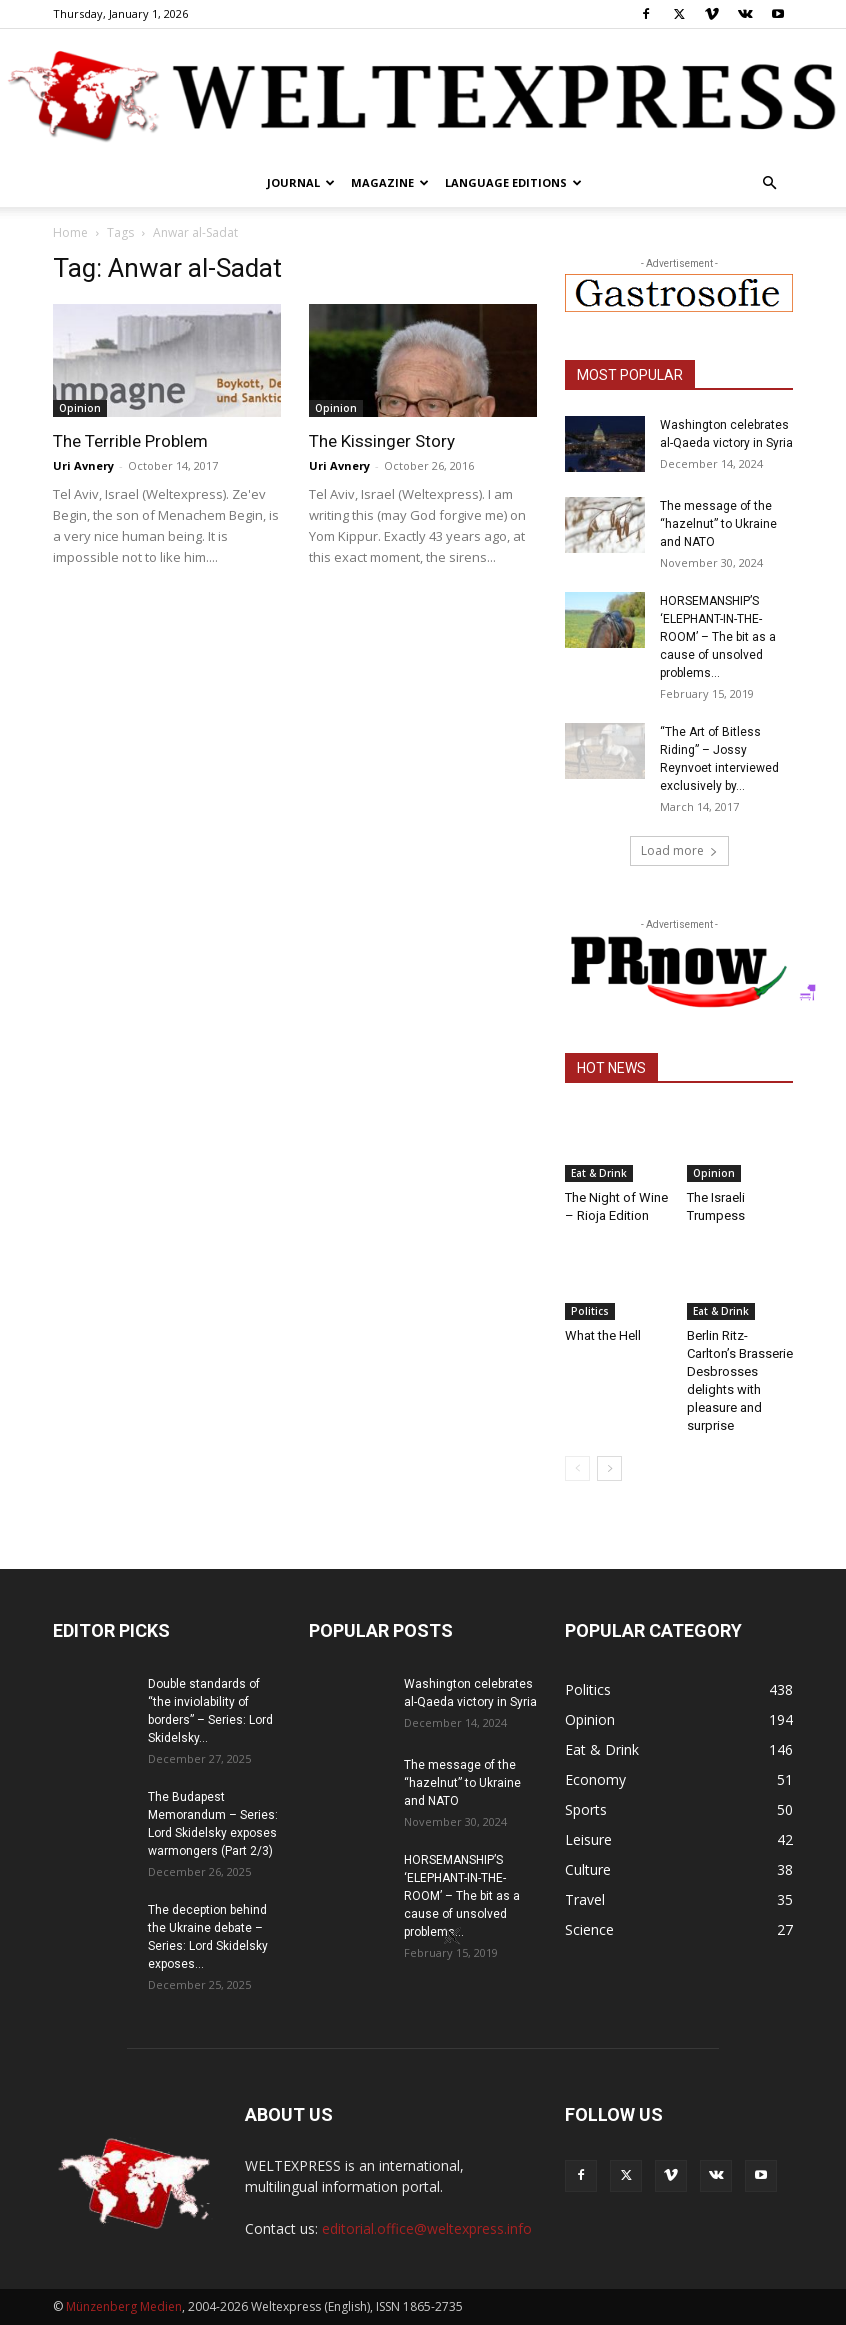 The width and height of the screenshot is (846, 2325). Describe the element at coordinates (807, 992) in the screenshot. I see `find nearby parks or rest areas` at that location.